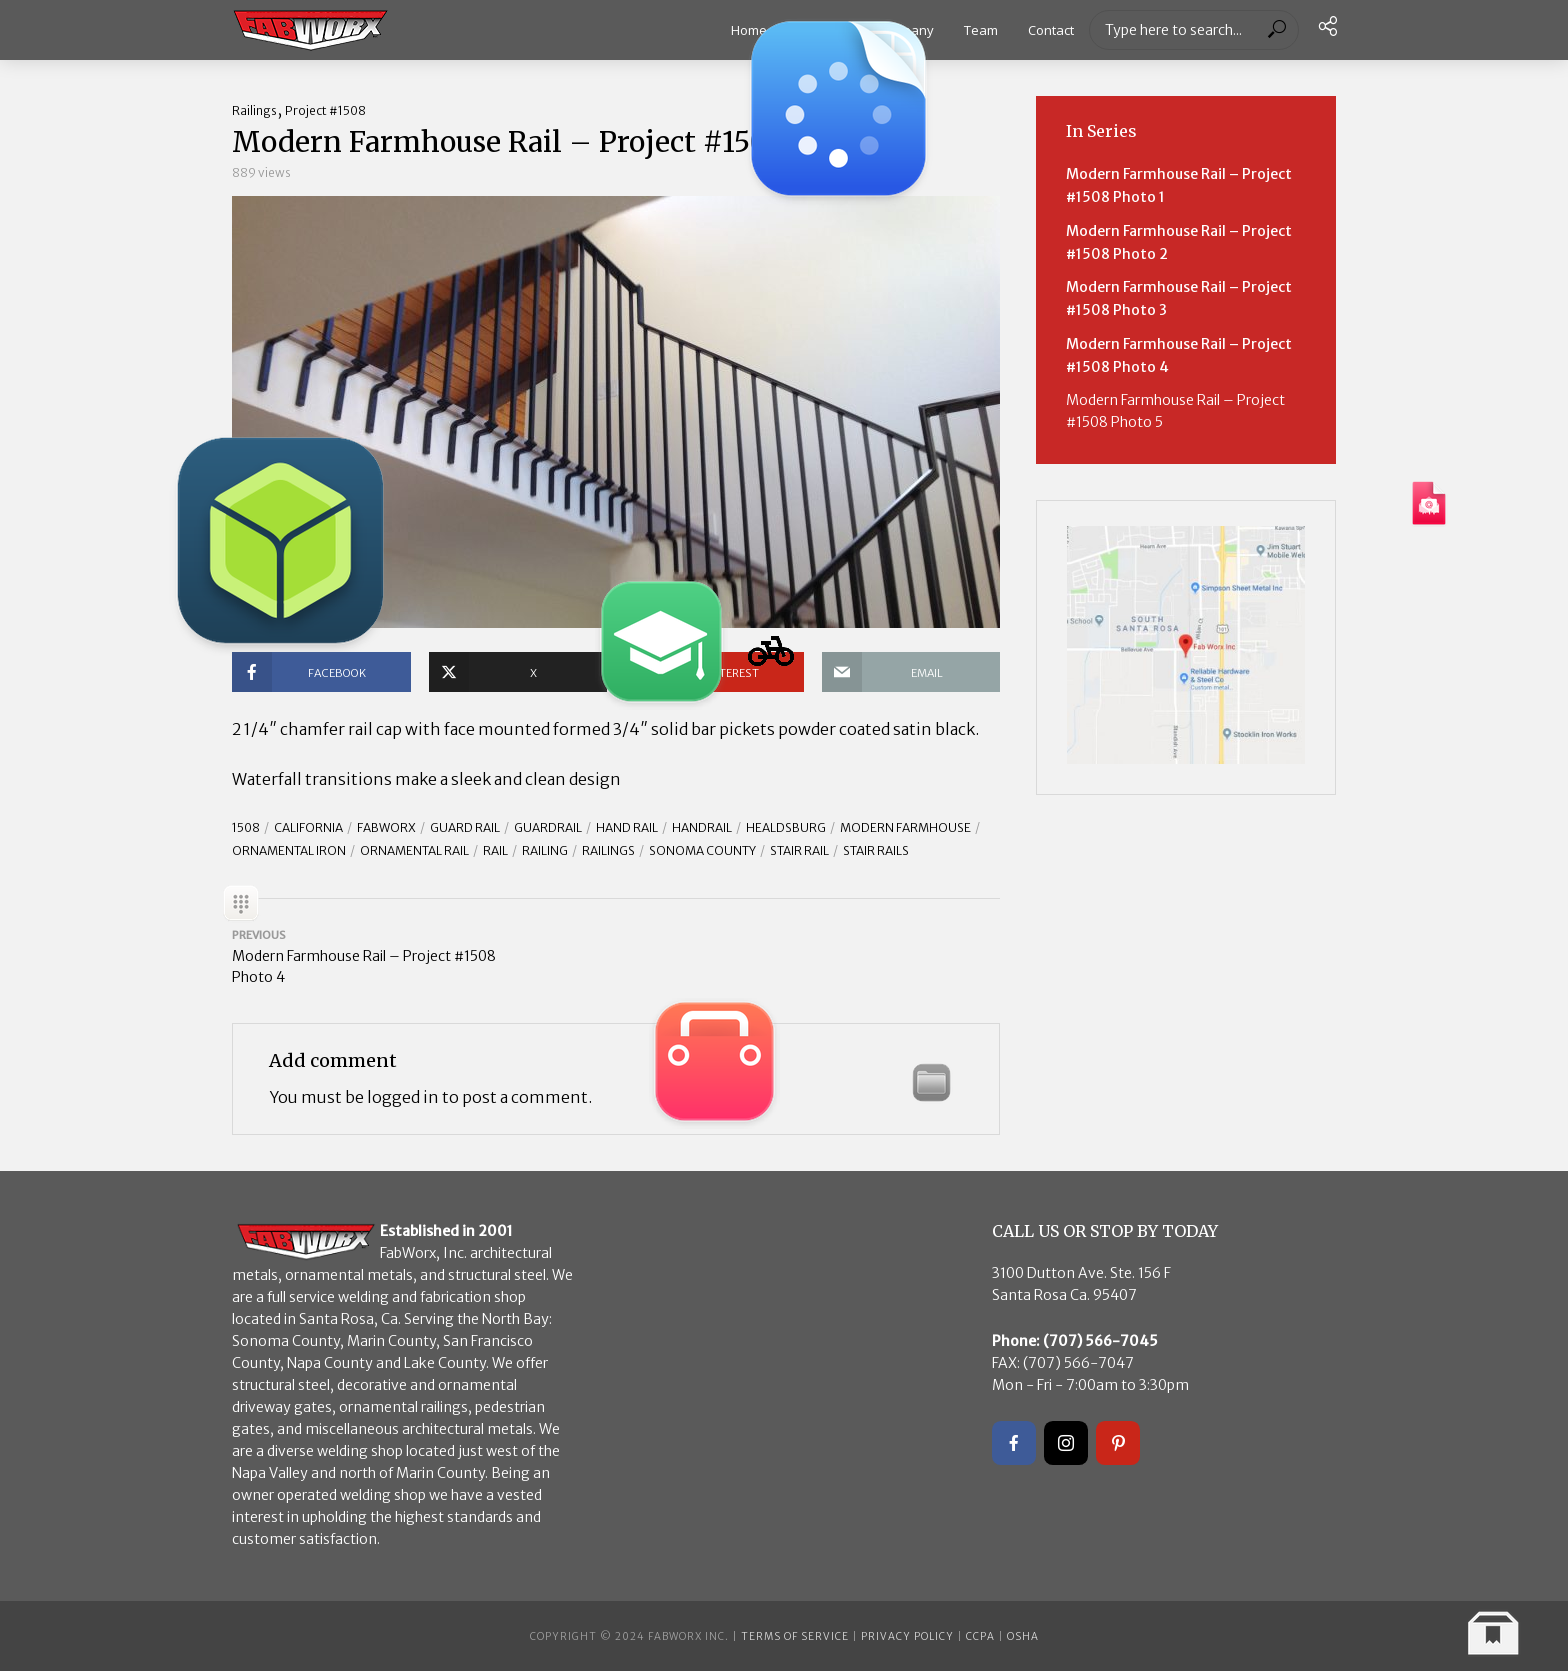 The height and width of the screenshot is (1671, 1568). I want to click on open the files app to browse documents, so click(931, 1082).